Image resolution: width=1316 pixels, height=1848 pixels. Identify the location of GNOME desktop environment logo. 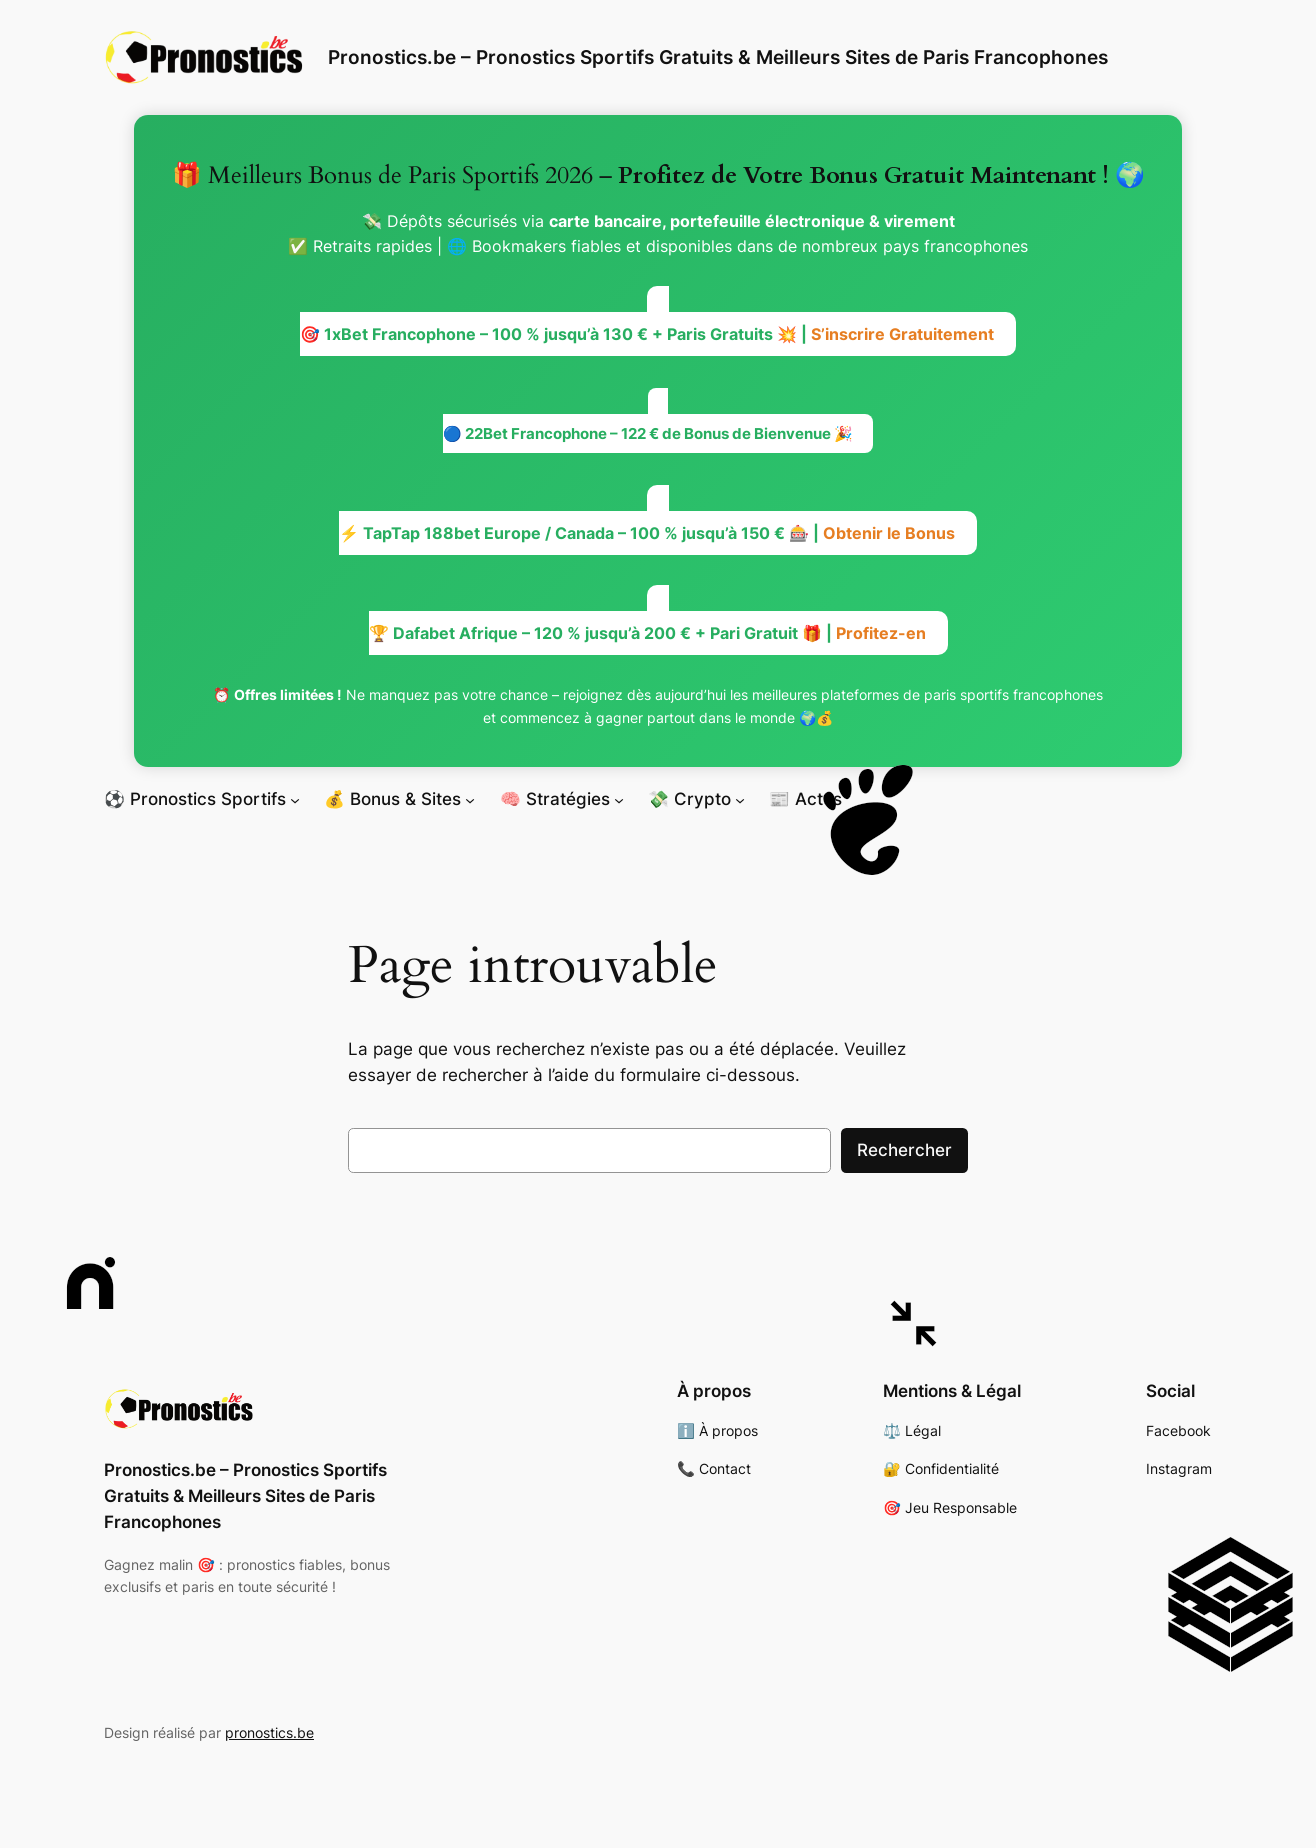
(868, 820).